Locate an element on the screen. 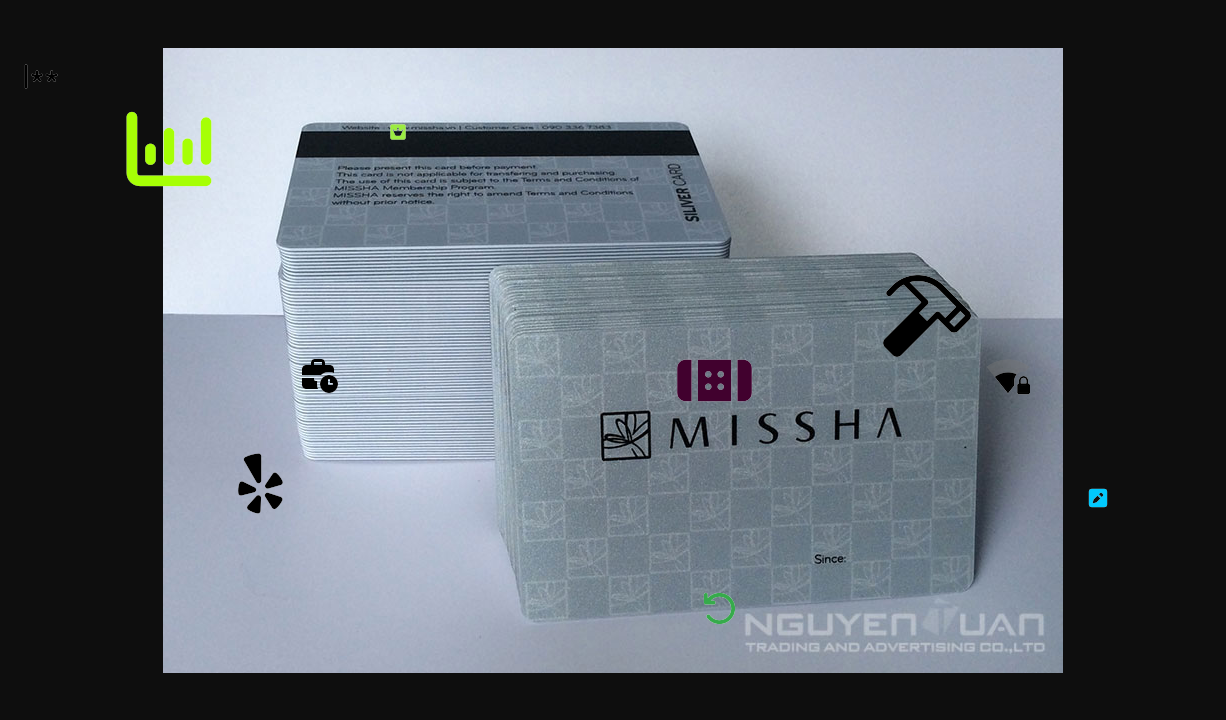 This screenshot has height=720, width=1226. view analytics or statistics is located at coordinates (169, 149).